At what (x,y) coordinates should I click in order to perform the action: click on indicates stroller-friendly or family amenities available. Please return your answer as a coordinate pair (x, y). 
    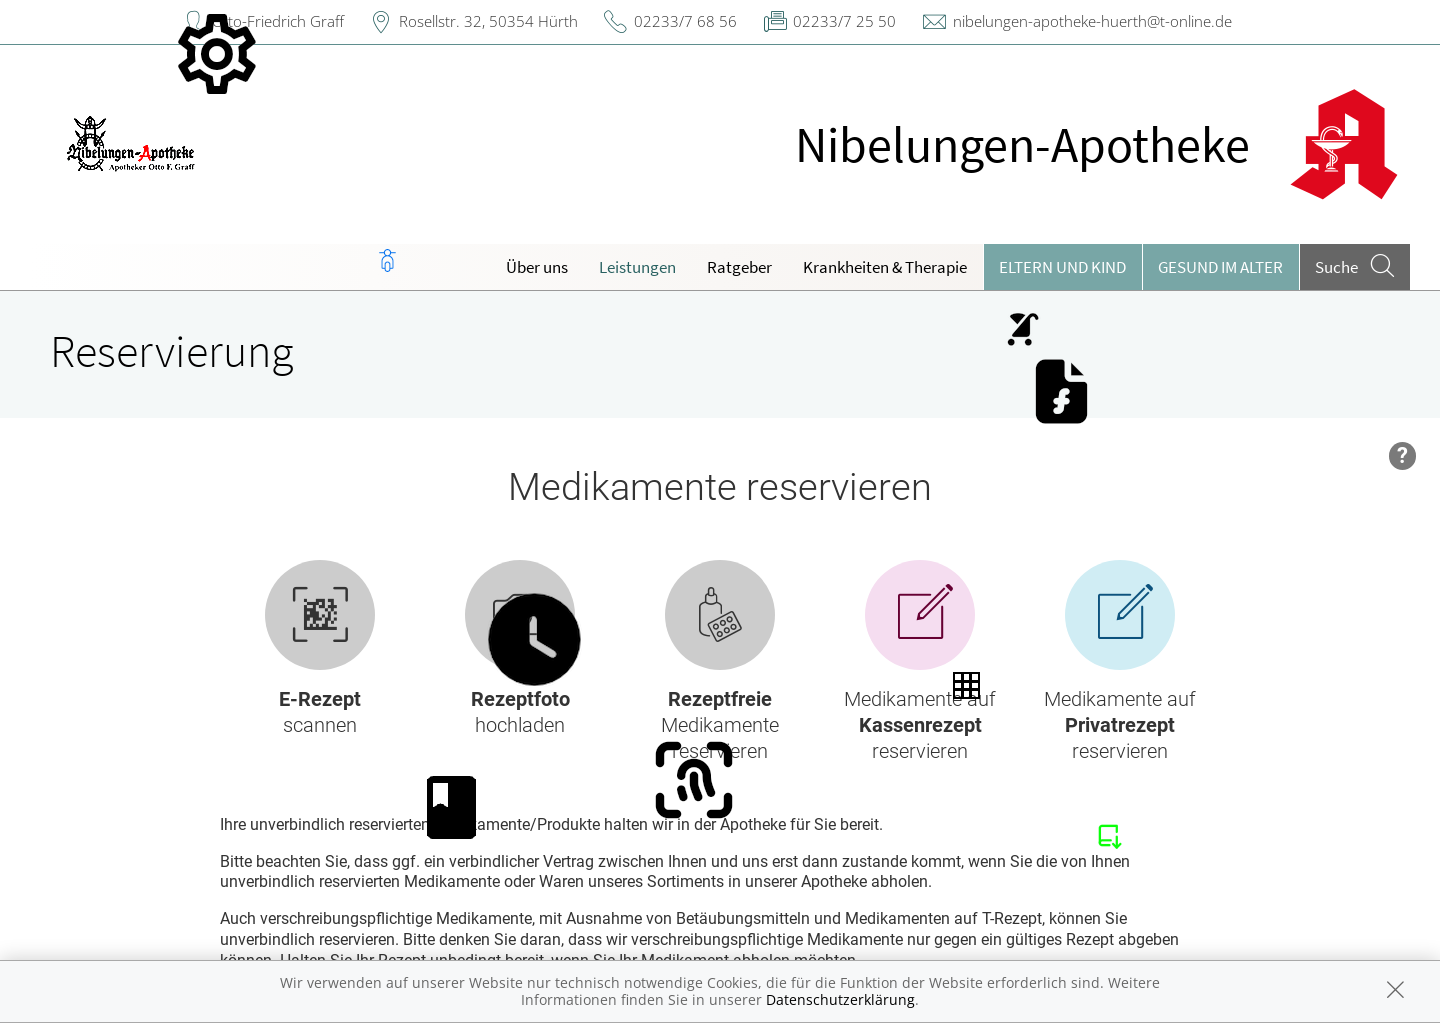
    Looking at the image, I should click on (1021, 328).